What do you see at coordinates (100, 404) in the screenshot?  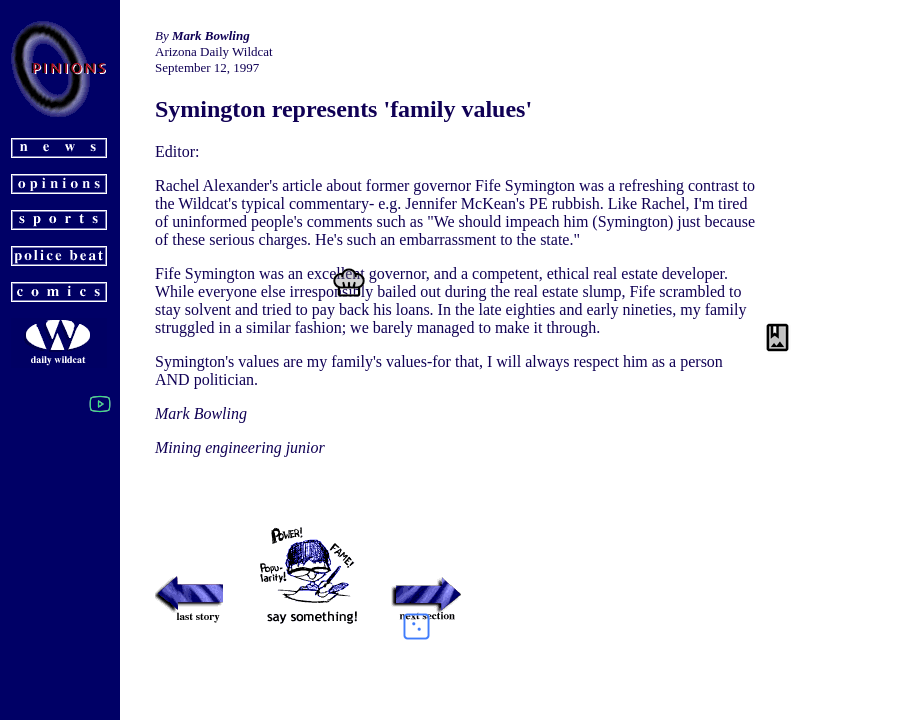 I see `open YouTube app` at bounding box center [100, 404].